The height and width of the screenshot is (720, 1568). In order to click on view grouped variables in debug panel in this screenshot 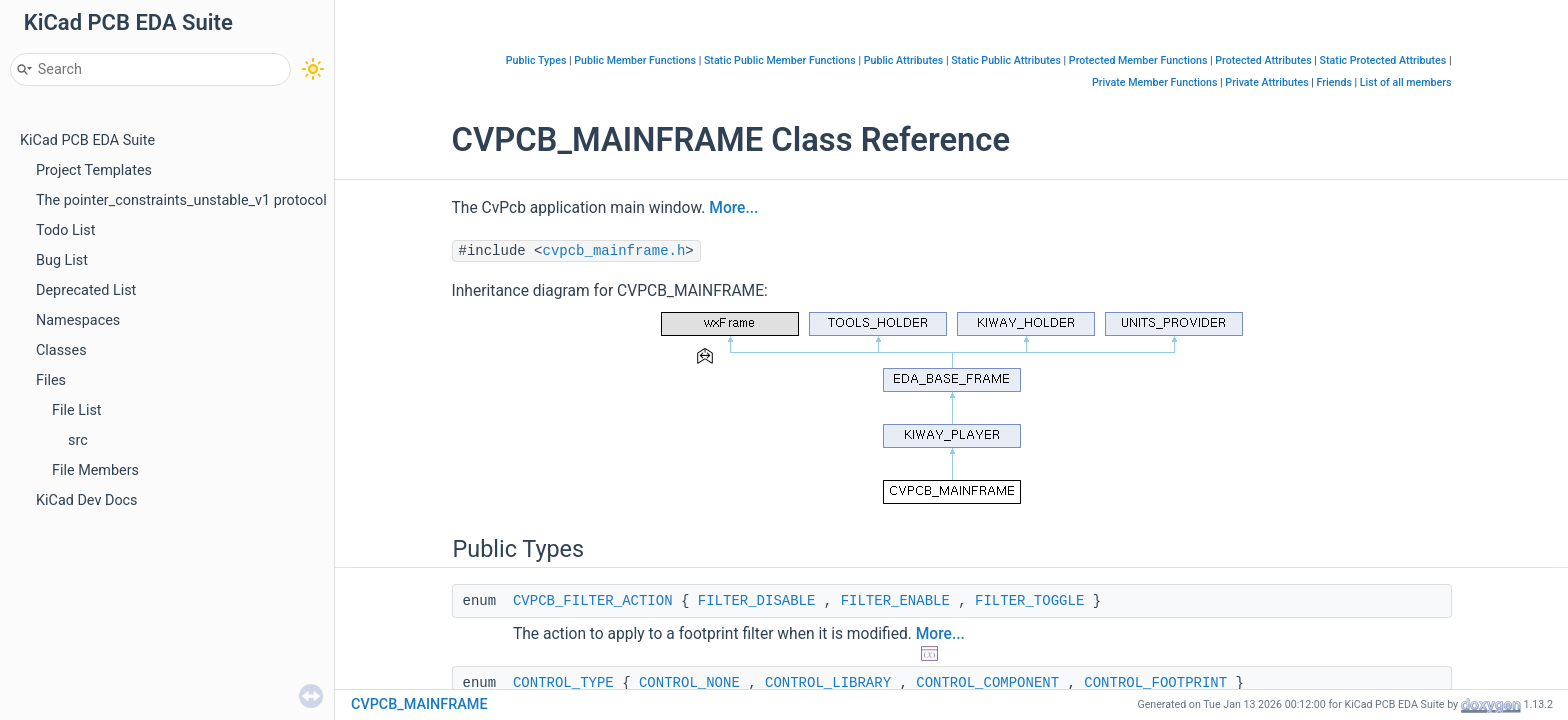, I will do `click(929, 653)`.